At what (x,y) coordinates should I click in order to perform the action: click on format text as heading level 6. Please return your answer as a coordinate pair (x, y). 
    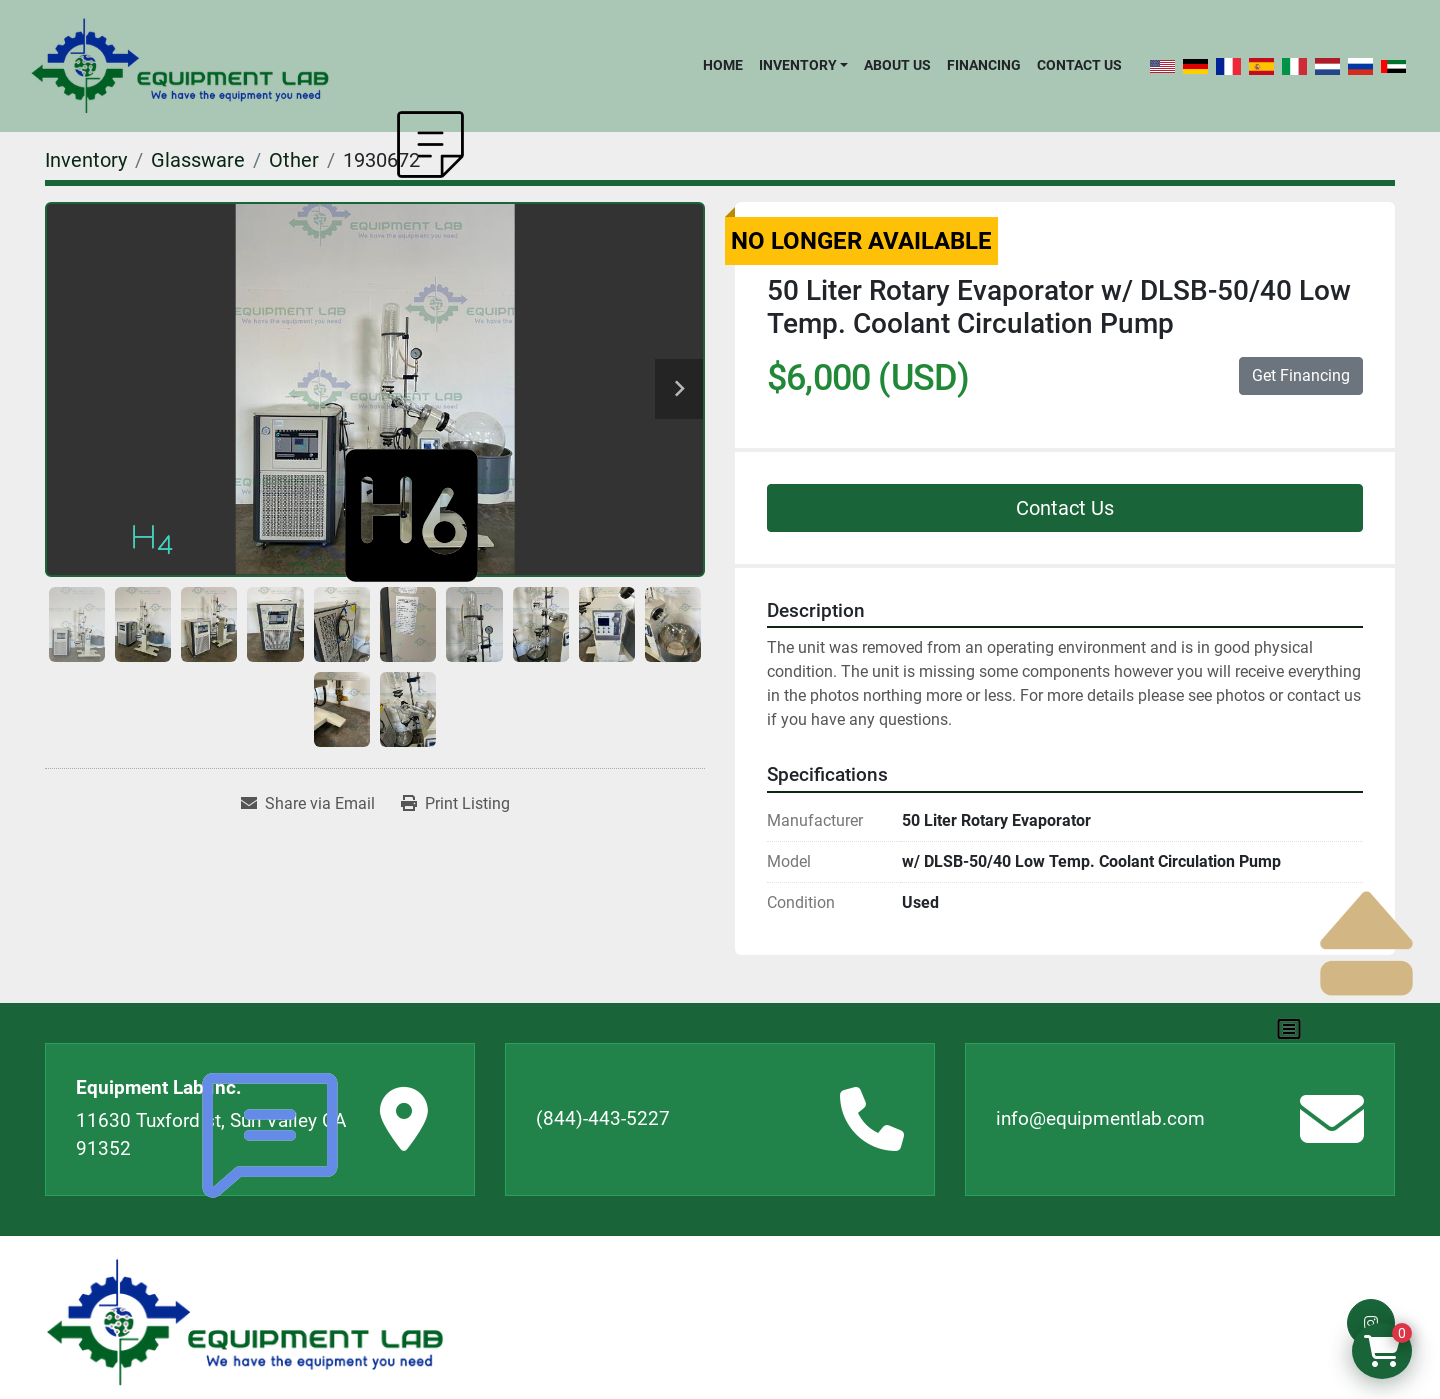
    Looking at the image, I should click on (411, 515).